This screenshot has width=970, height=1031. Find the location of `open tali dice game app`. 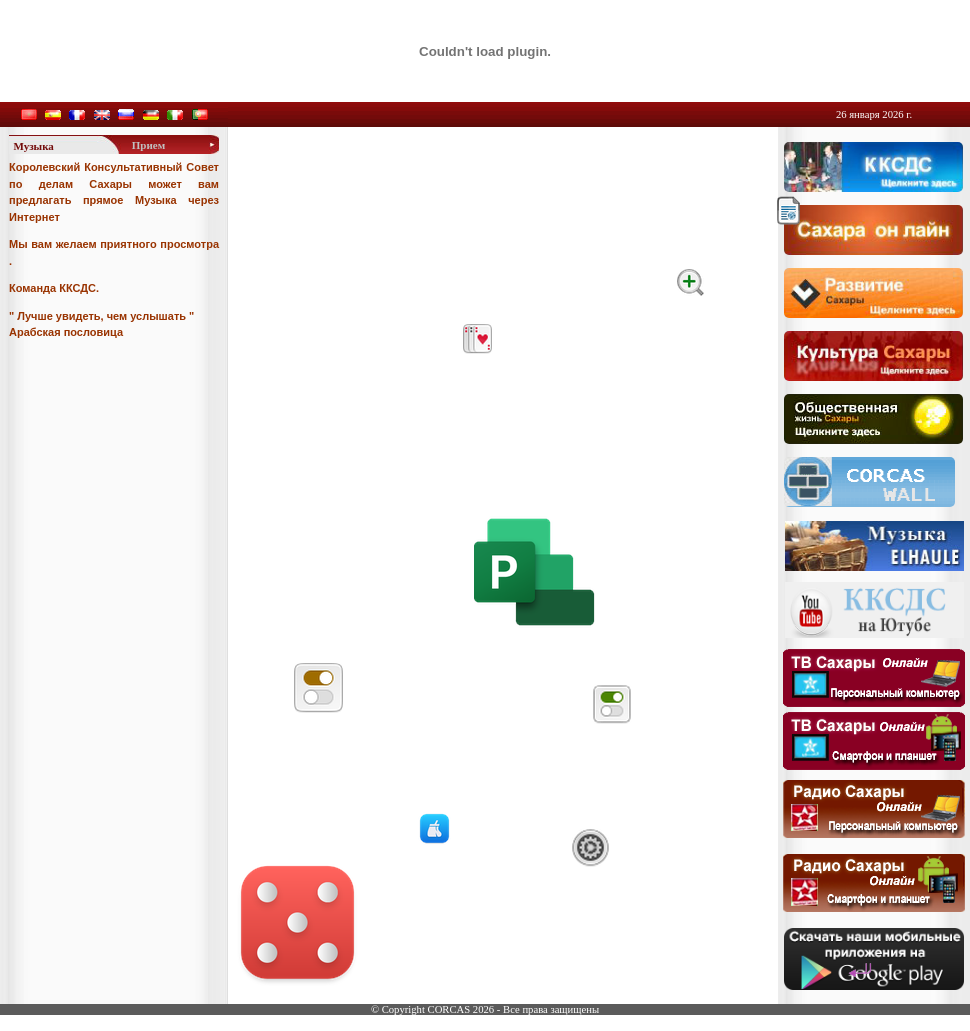

open tali dice game app is located at coordinates (297, 922).